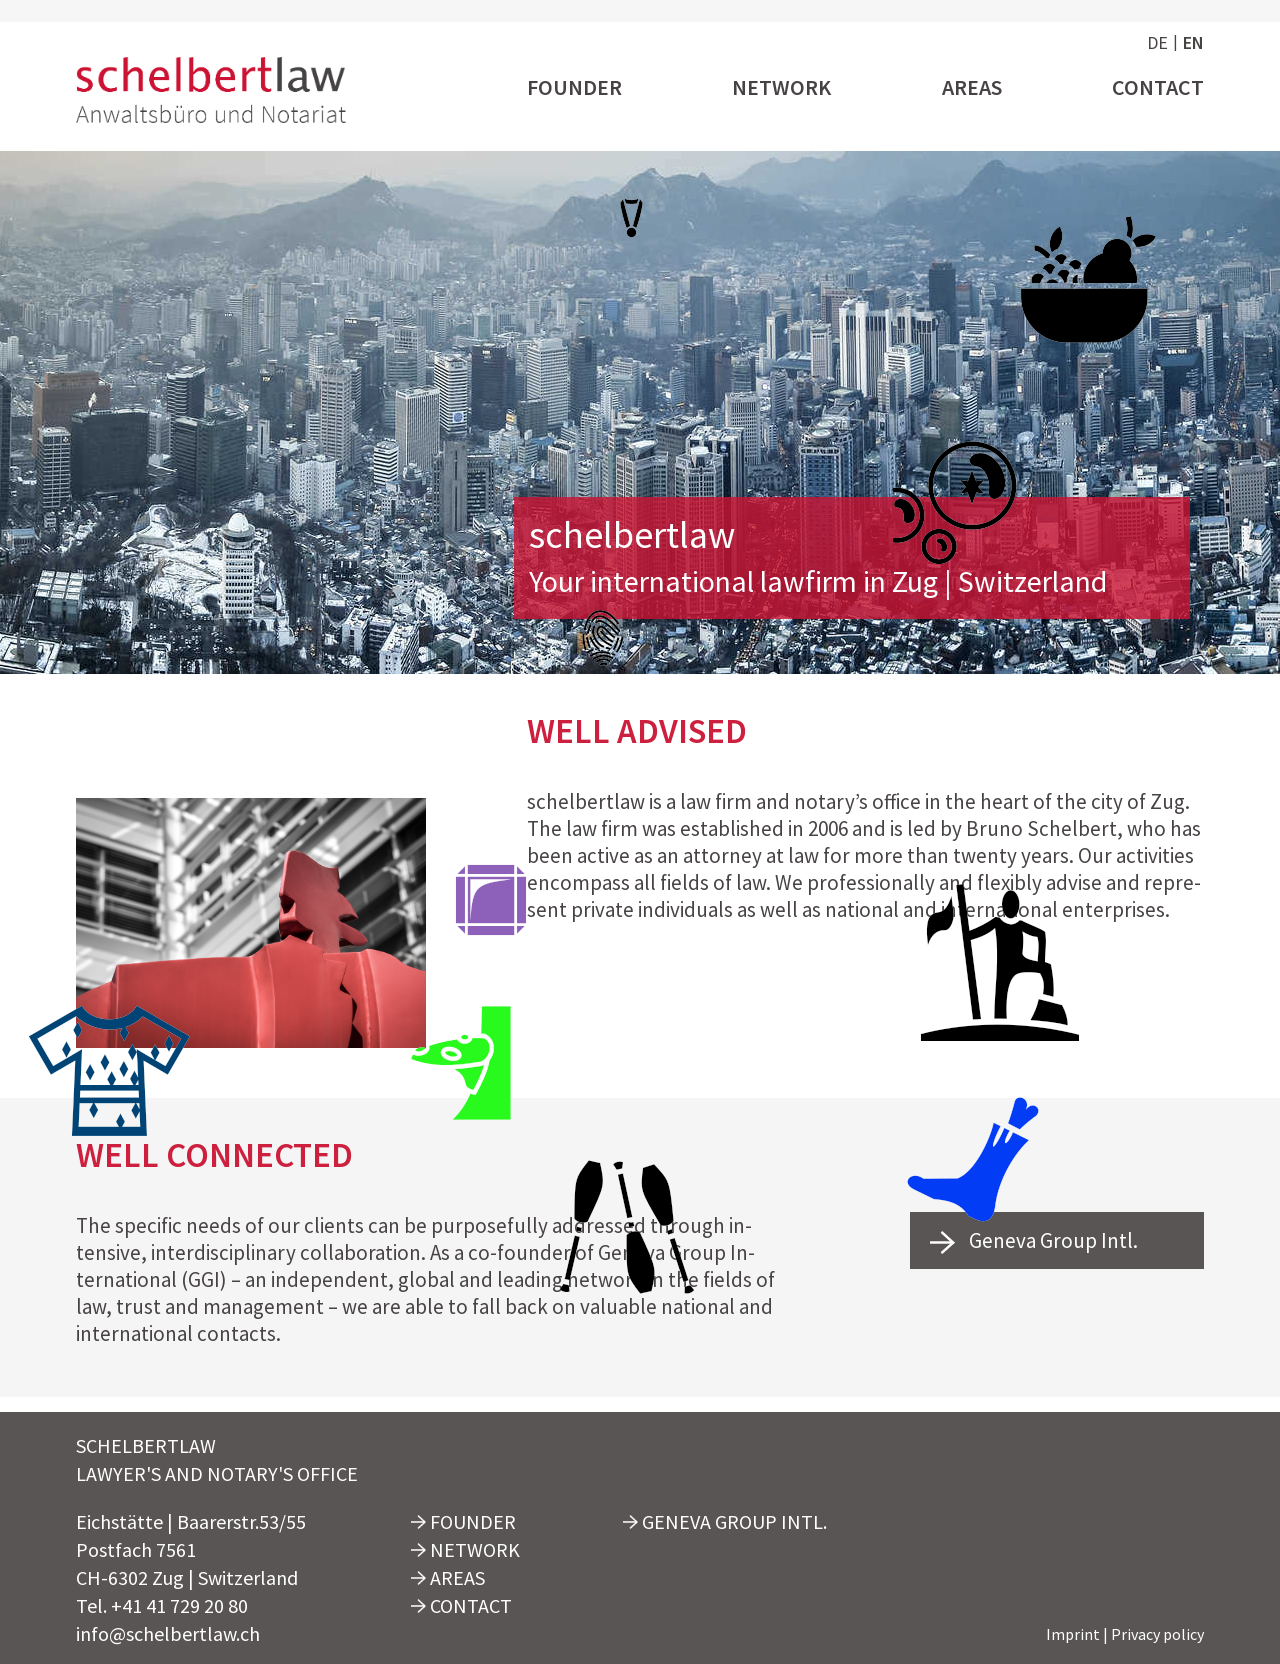 Image resolution: width=1280 pixels, height=1664 pixels. Describe the element at coordinates (975, 1157) in the screenshot. I see `indicates character injury or damage state` at that location.